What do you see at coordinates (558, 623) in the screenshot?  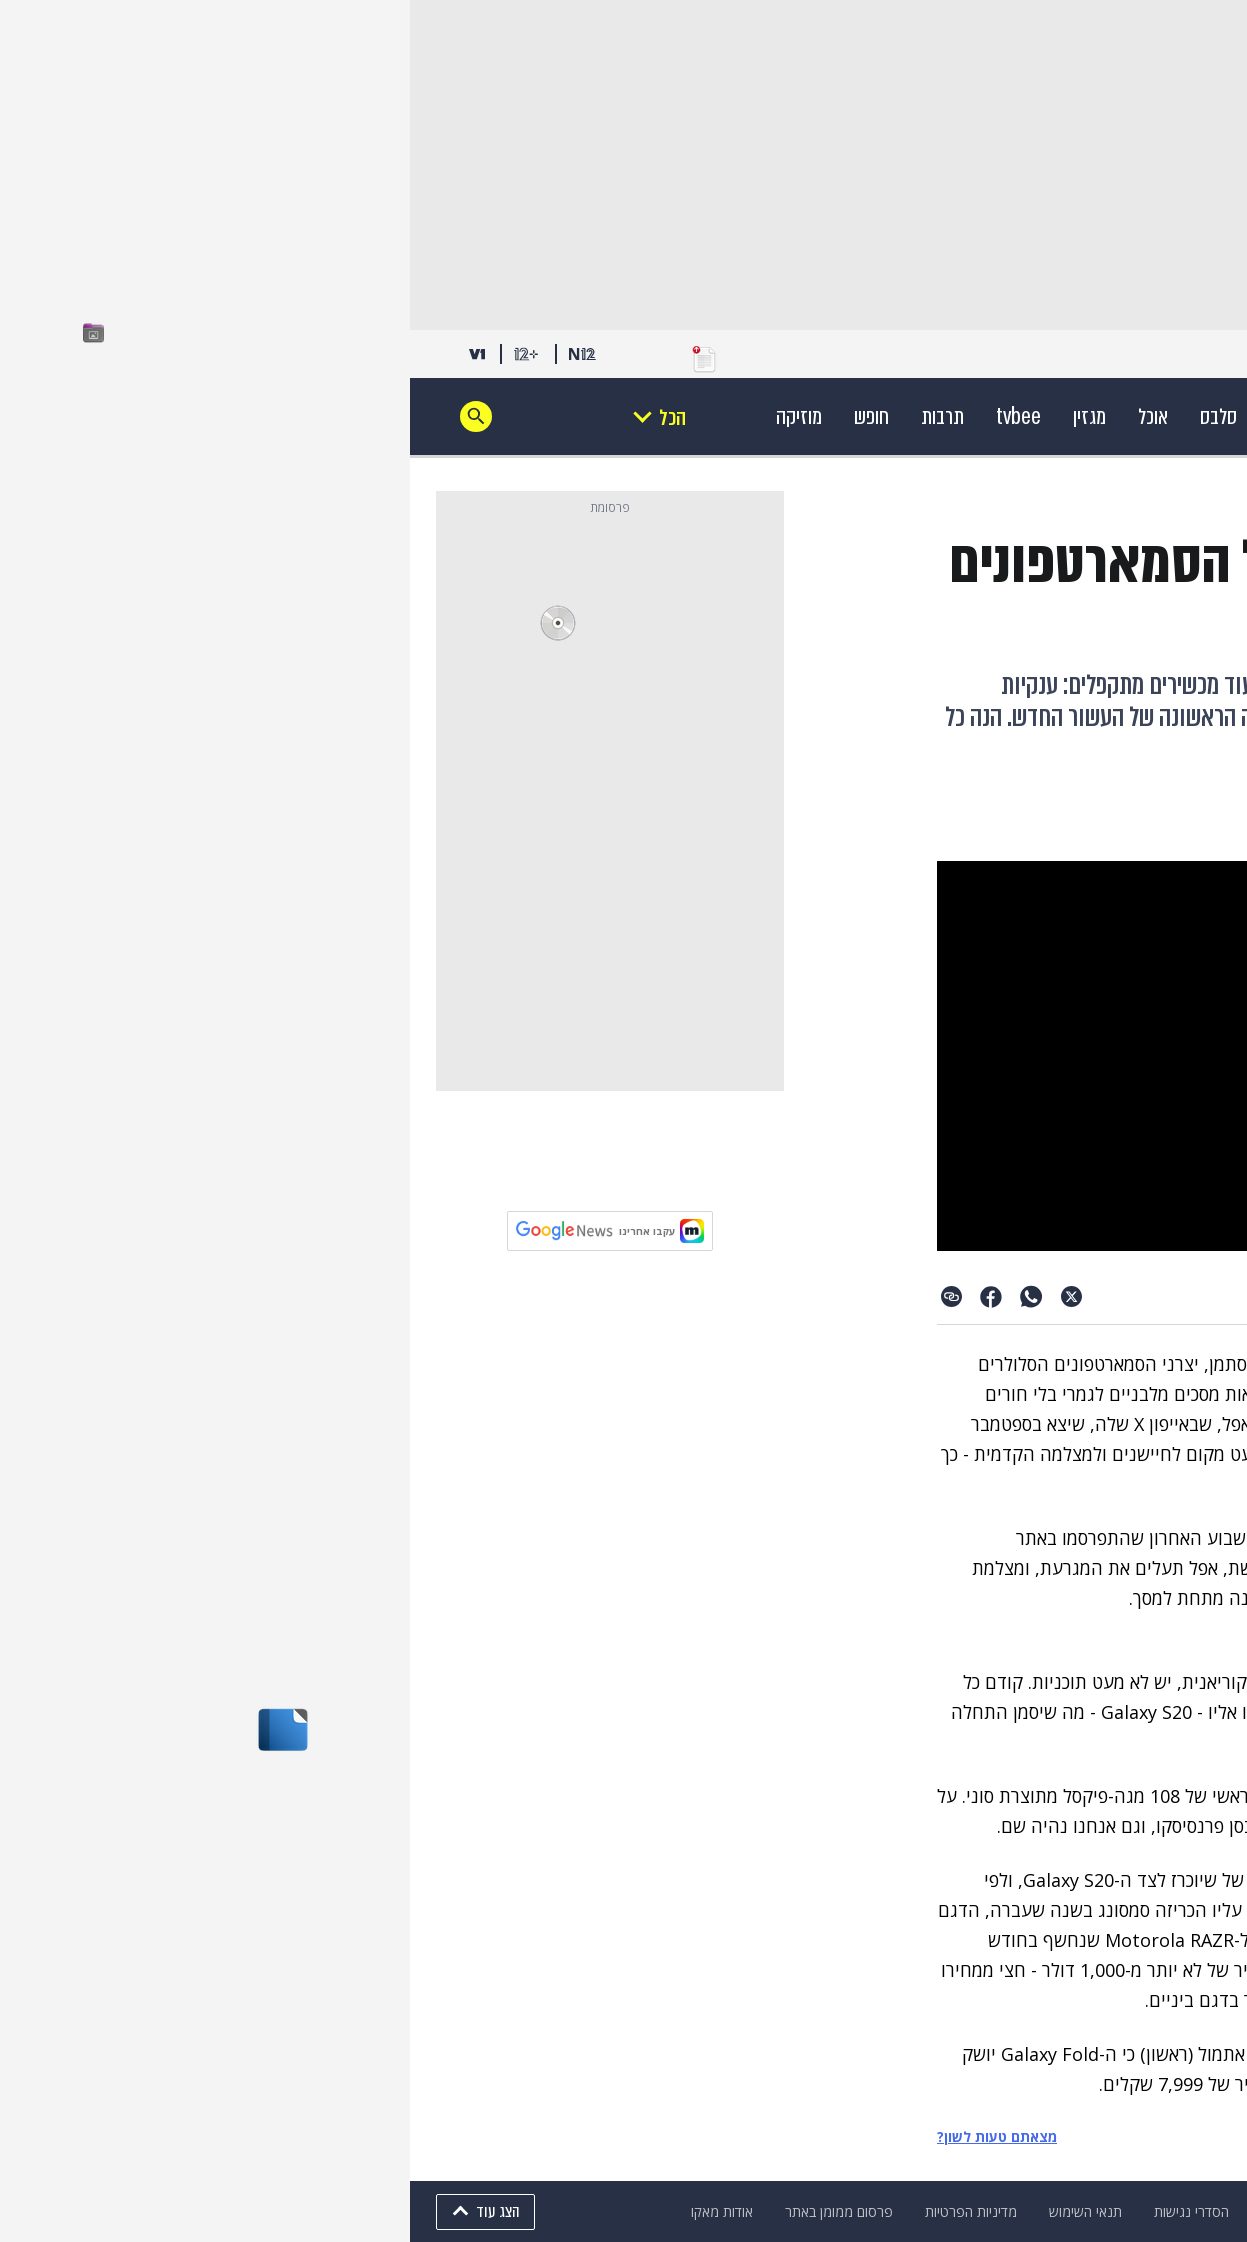 I see `indicates a DVD-ROM drive or disc` at bounding box center [558, 623].